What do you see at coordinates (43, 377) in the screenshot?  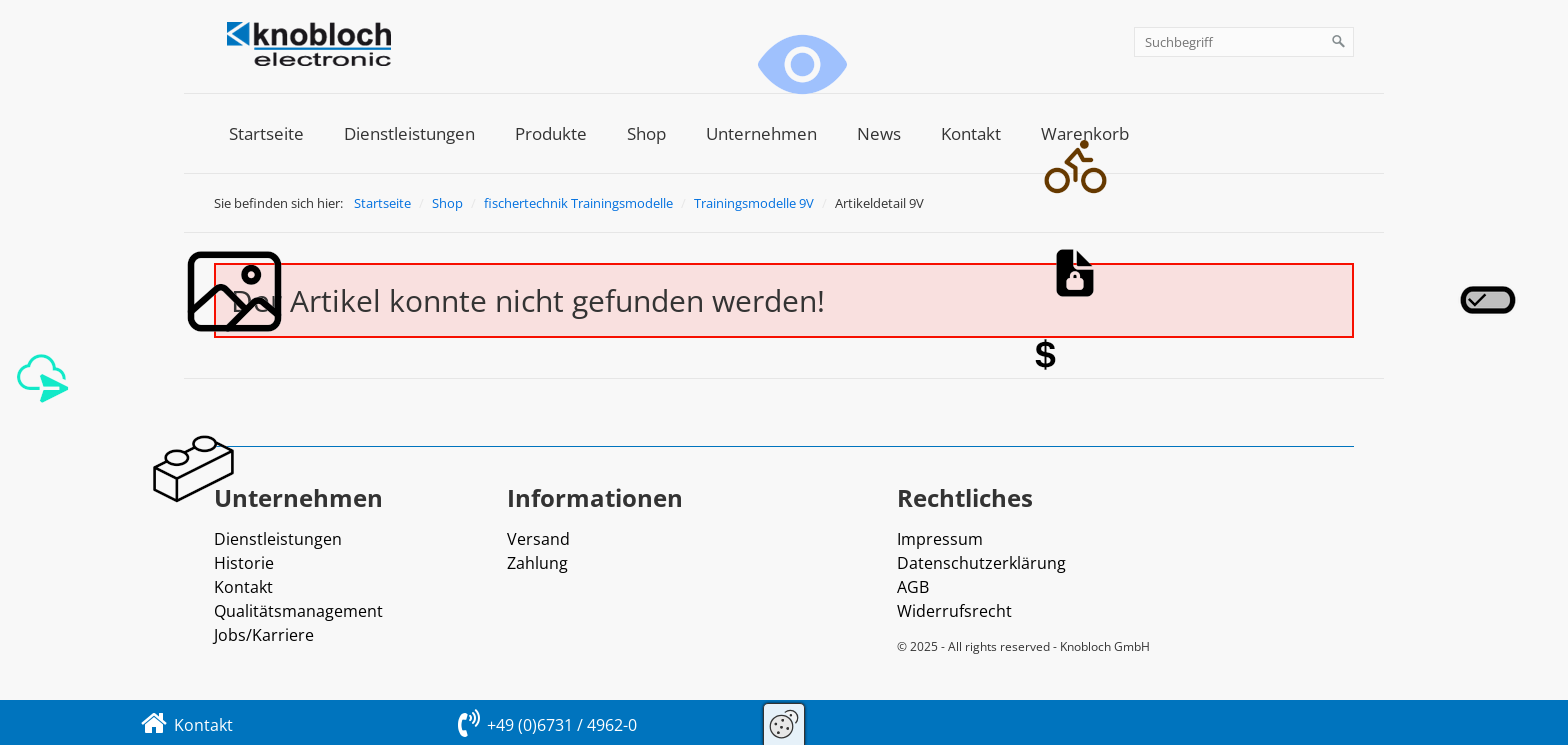 I see `send to remote agent or cloud service` at bounding box center [43, 377].